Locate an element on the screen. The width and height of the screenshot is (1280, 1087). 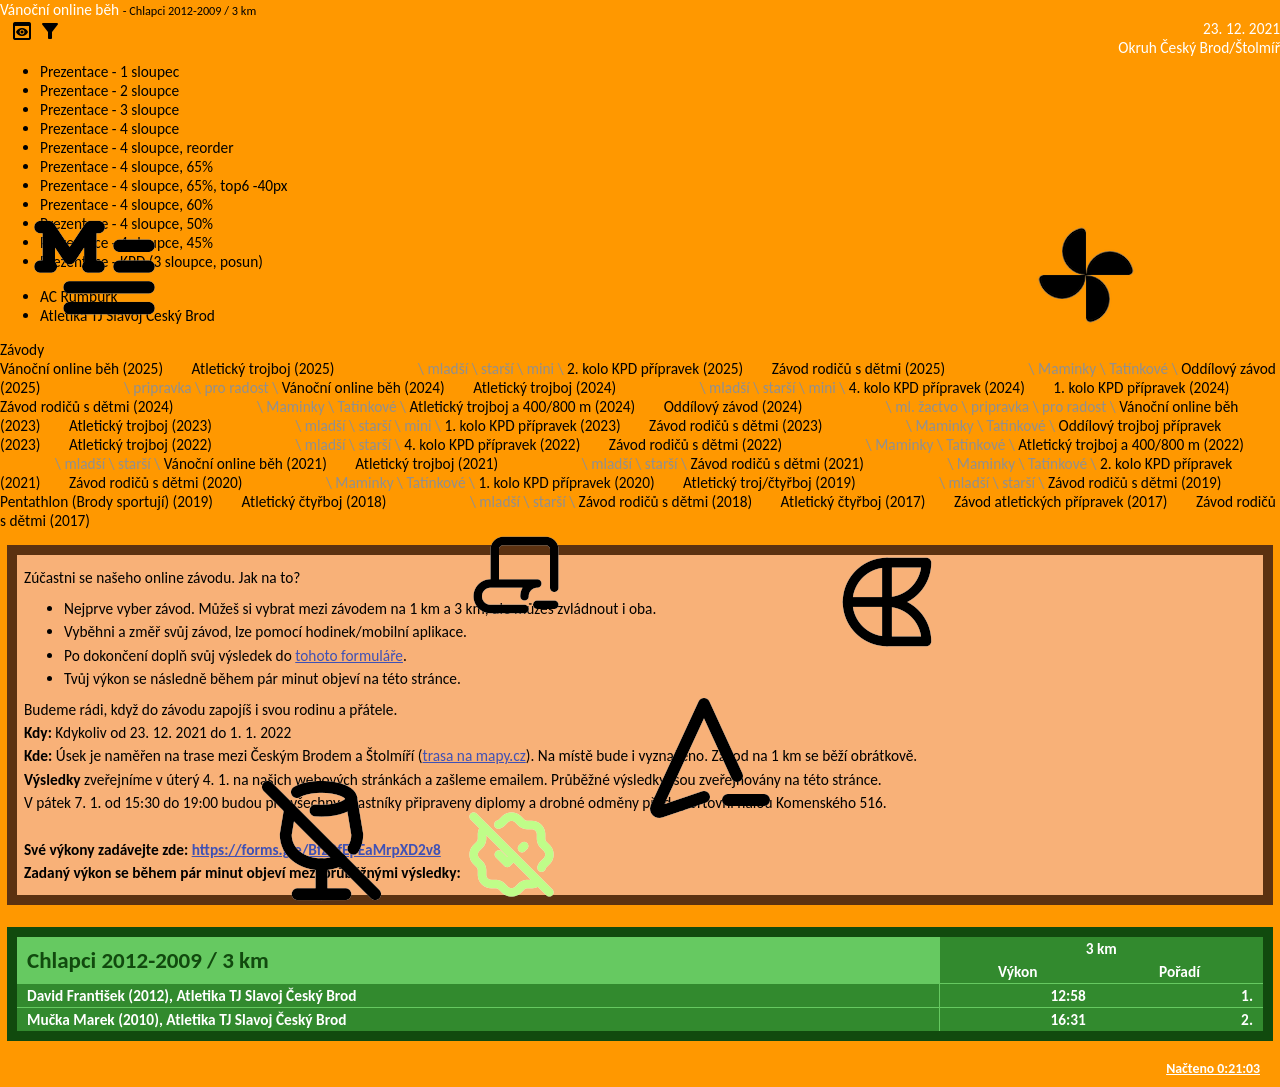
open Craft app is located at coordinates (887, 602).